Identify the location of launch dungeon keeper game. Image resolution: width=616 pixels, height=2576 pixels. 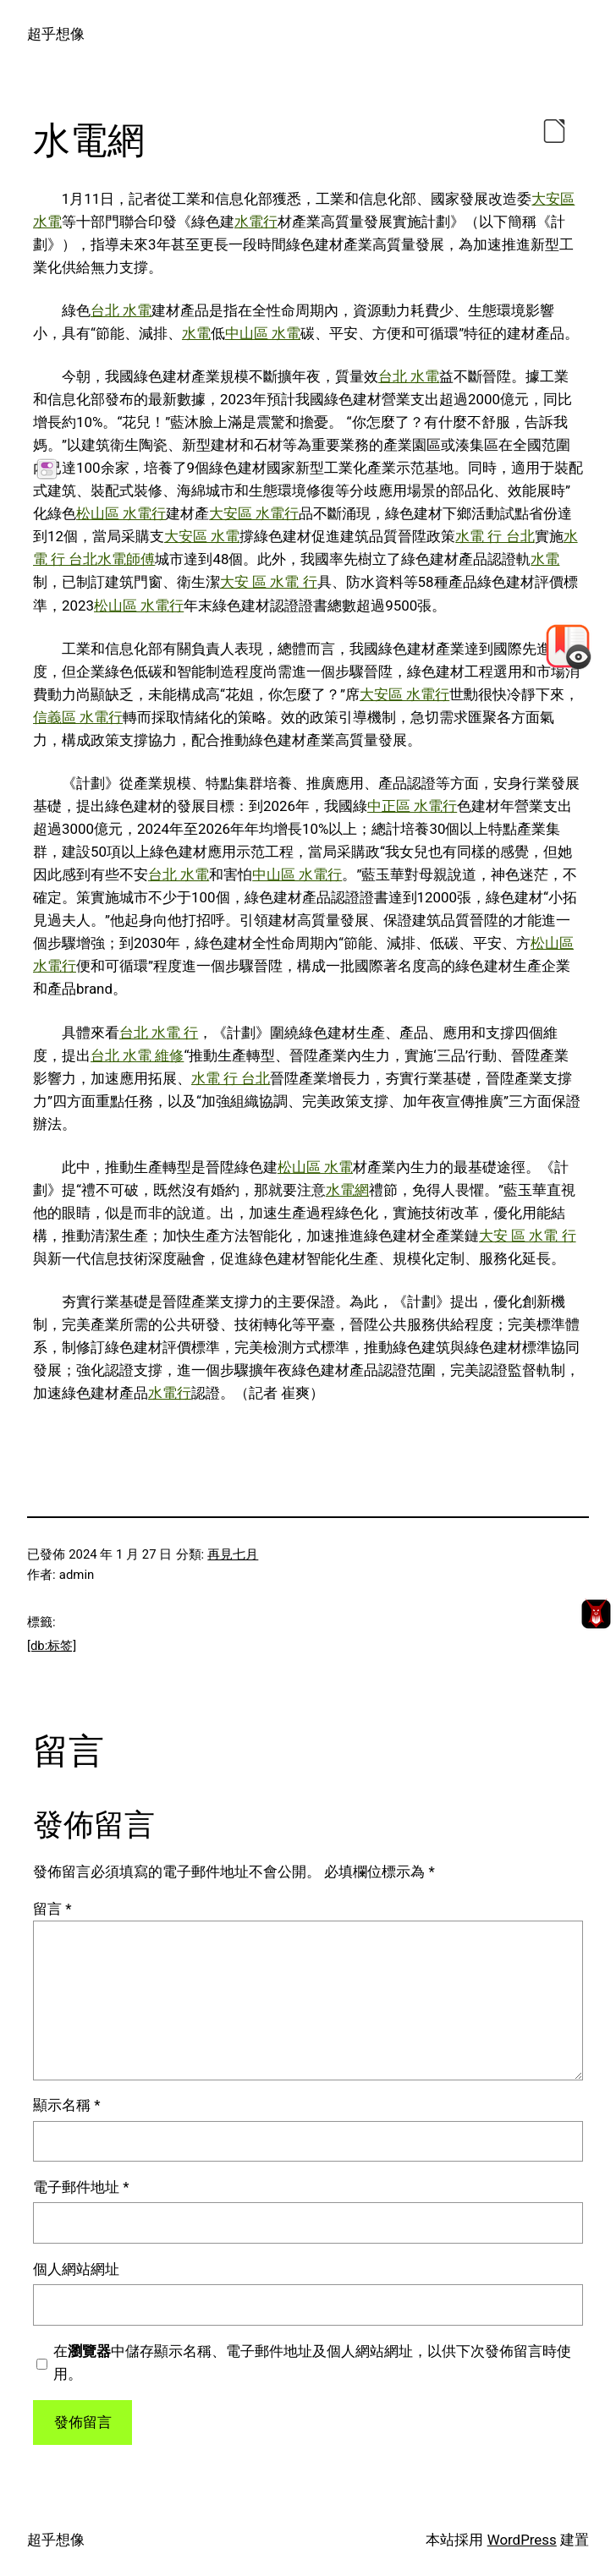
(596, 1614).